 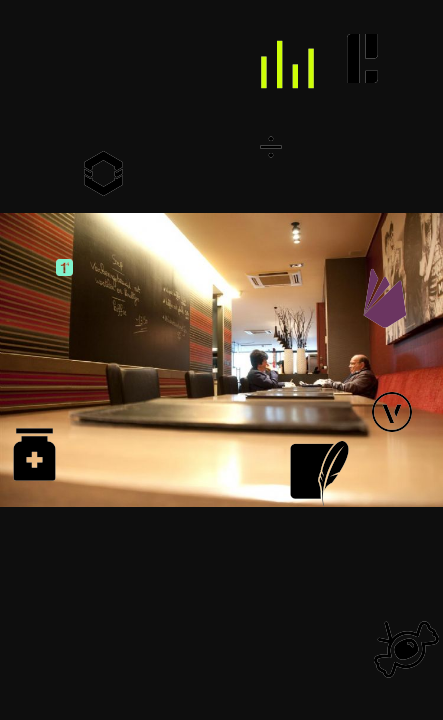 I want to click on open rhythm music streaming app, so click(x=287, y=64).